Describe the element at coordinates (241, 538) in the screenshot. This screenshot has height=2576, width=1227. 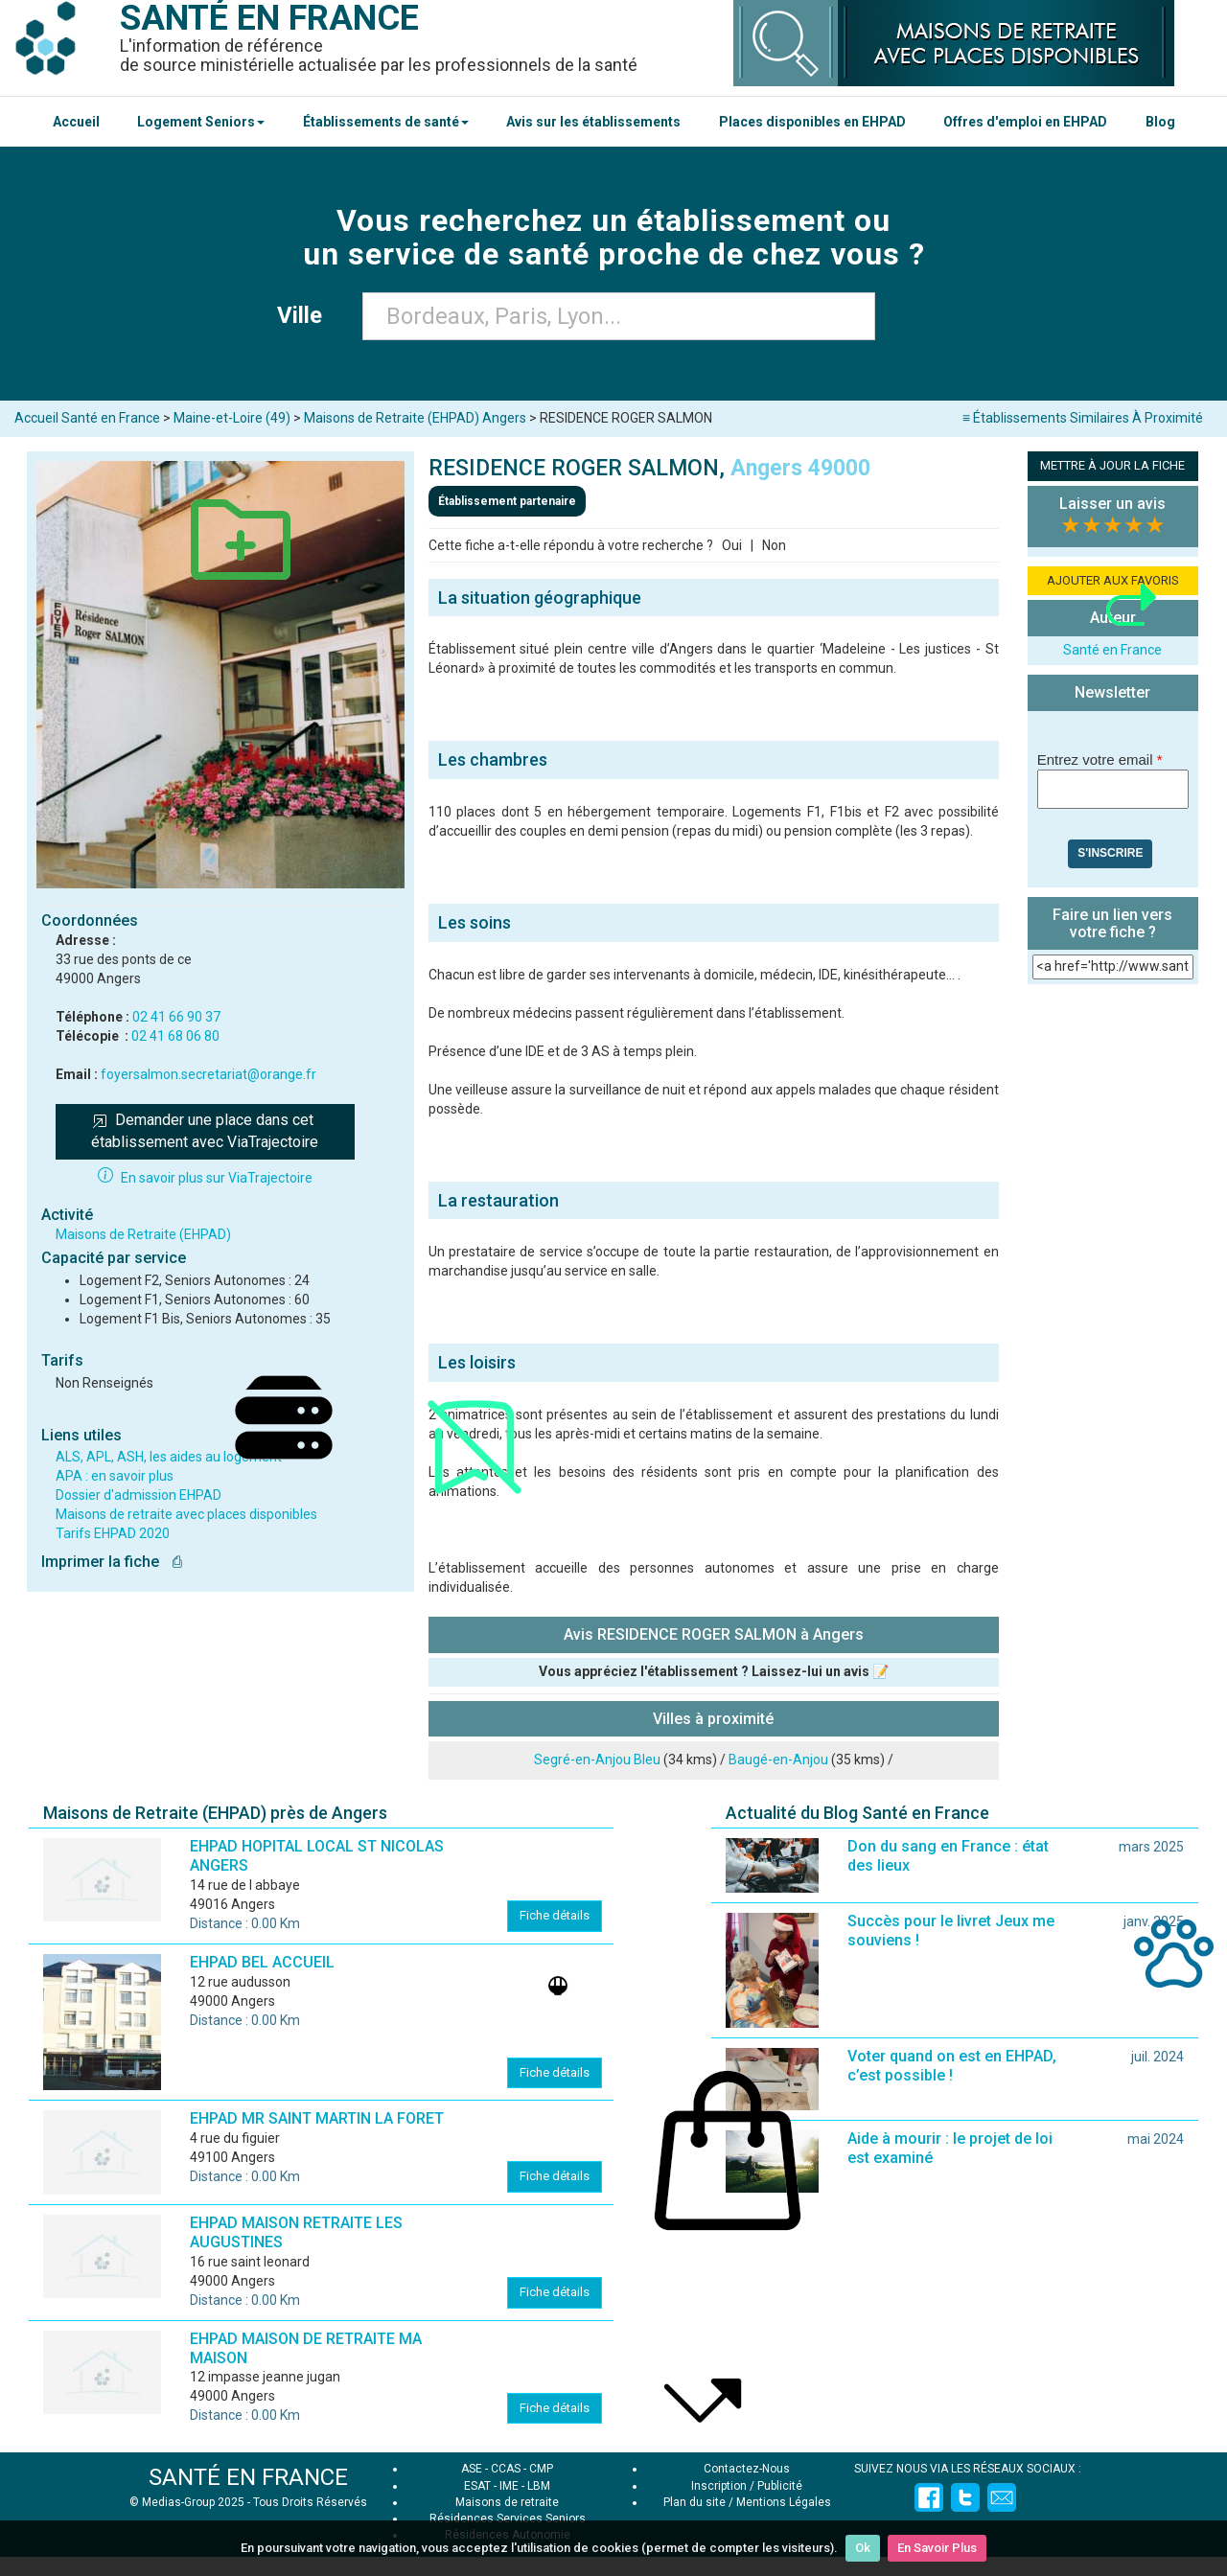
I see `create a new folder` at that location.